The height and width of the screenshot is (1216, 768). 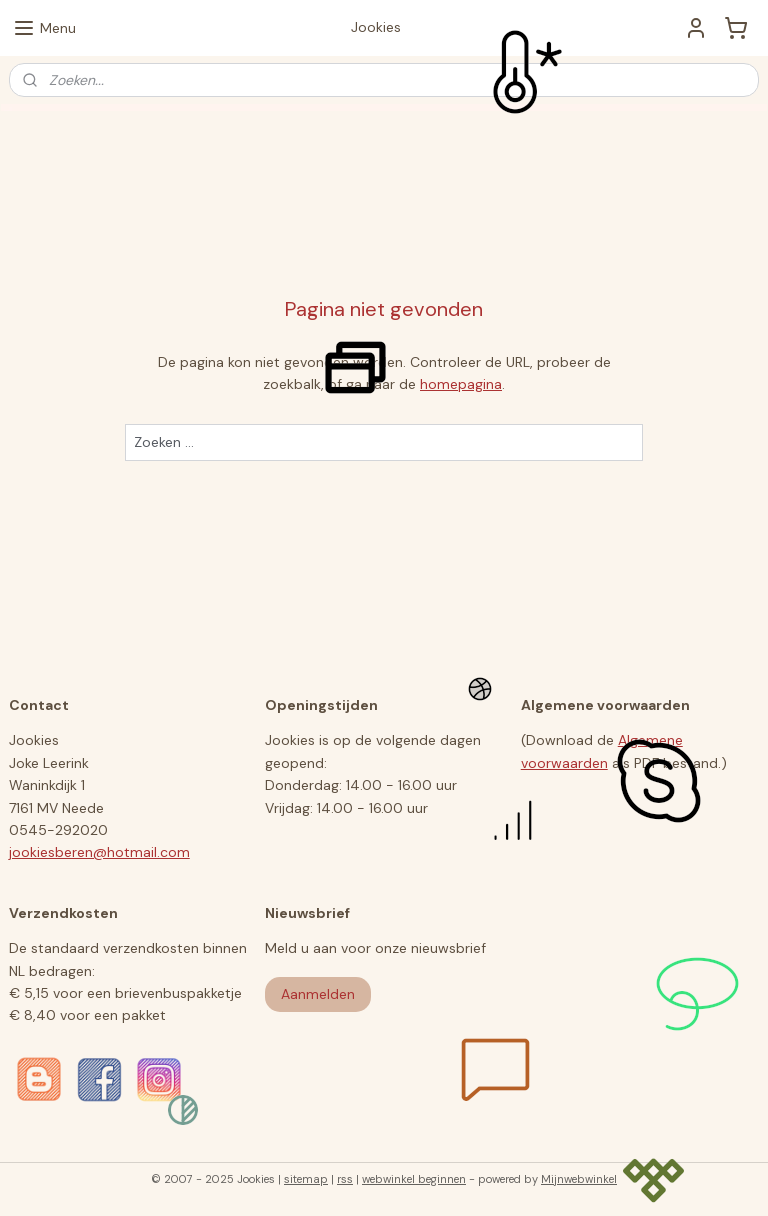 I want to click on indicates strong cellular network signal, so click(x=521, y=818).